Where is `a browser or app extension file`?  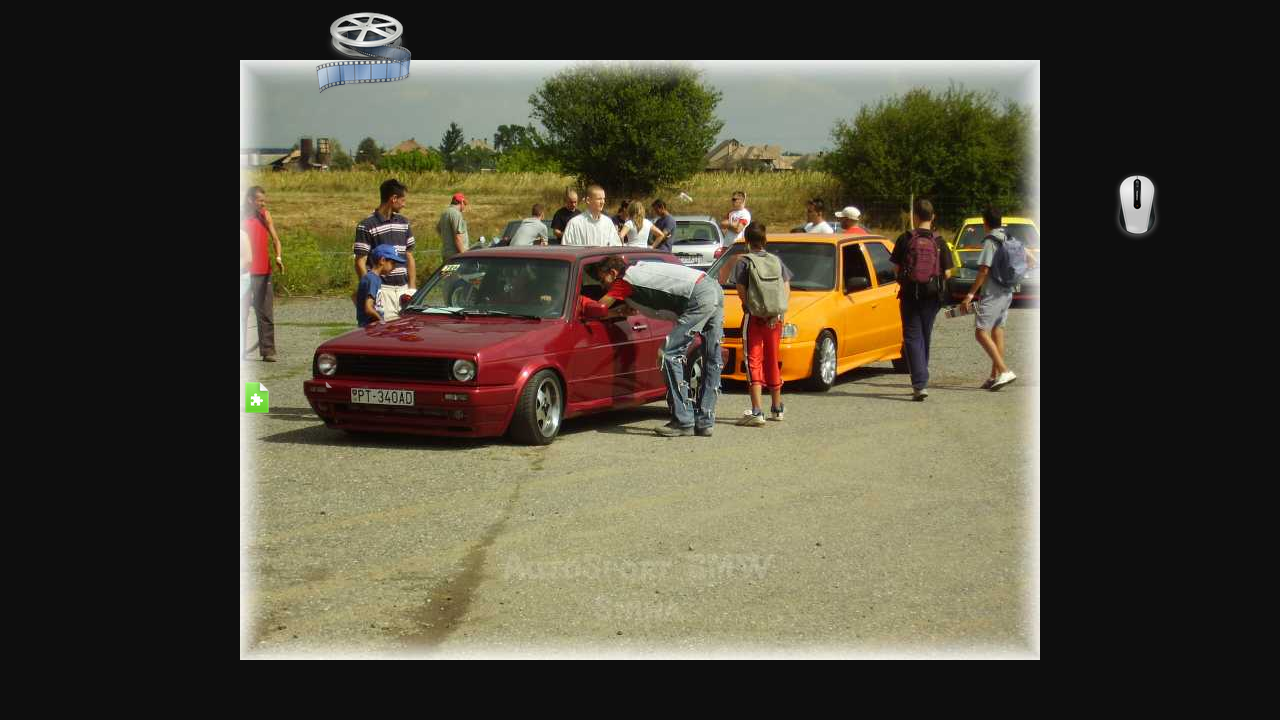 a browser or app extension file is located at coordinates (288, 398).